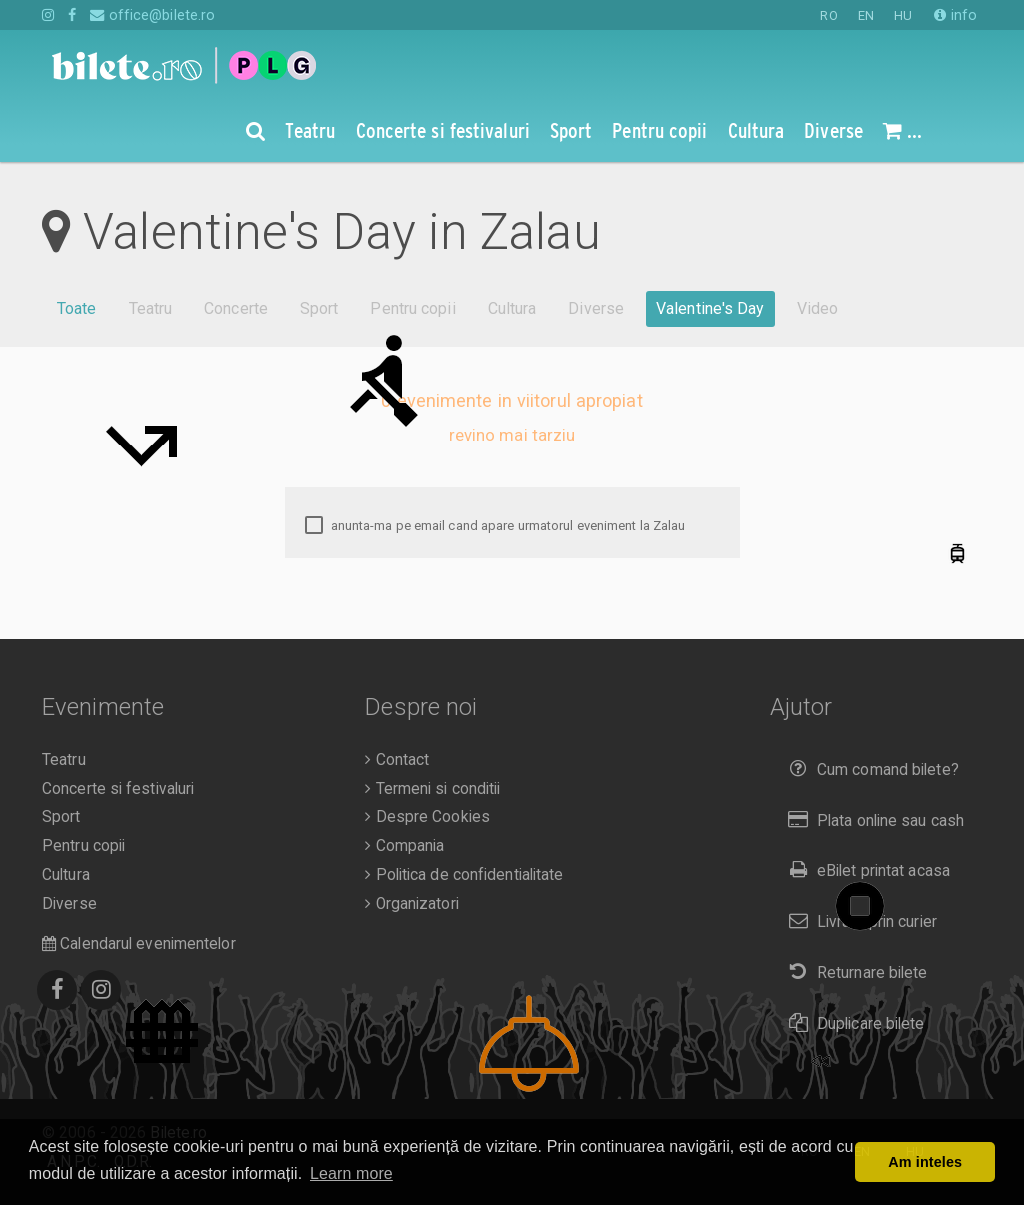 Image resolution: width=1024 pixels, height=1205 pixels. I want to click on toggle pendant light on/off, so click(529, 1049).